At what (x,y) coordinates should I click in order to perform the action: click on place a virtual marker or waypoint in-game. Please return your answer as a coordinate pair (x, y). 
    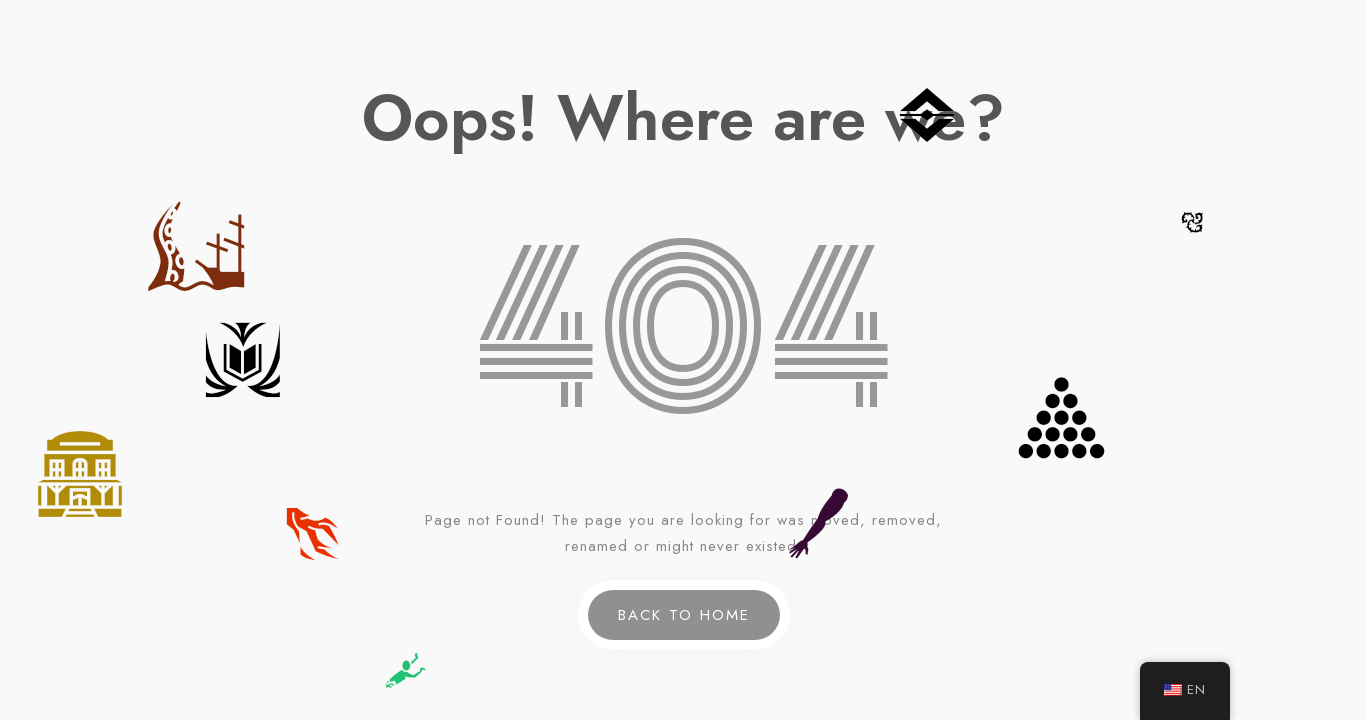
    Looking at the image, I should click on (927, 115).